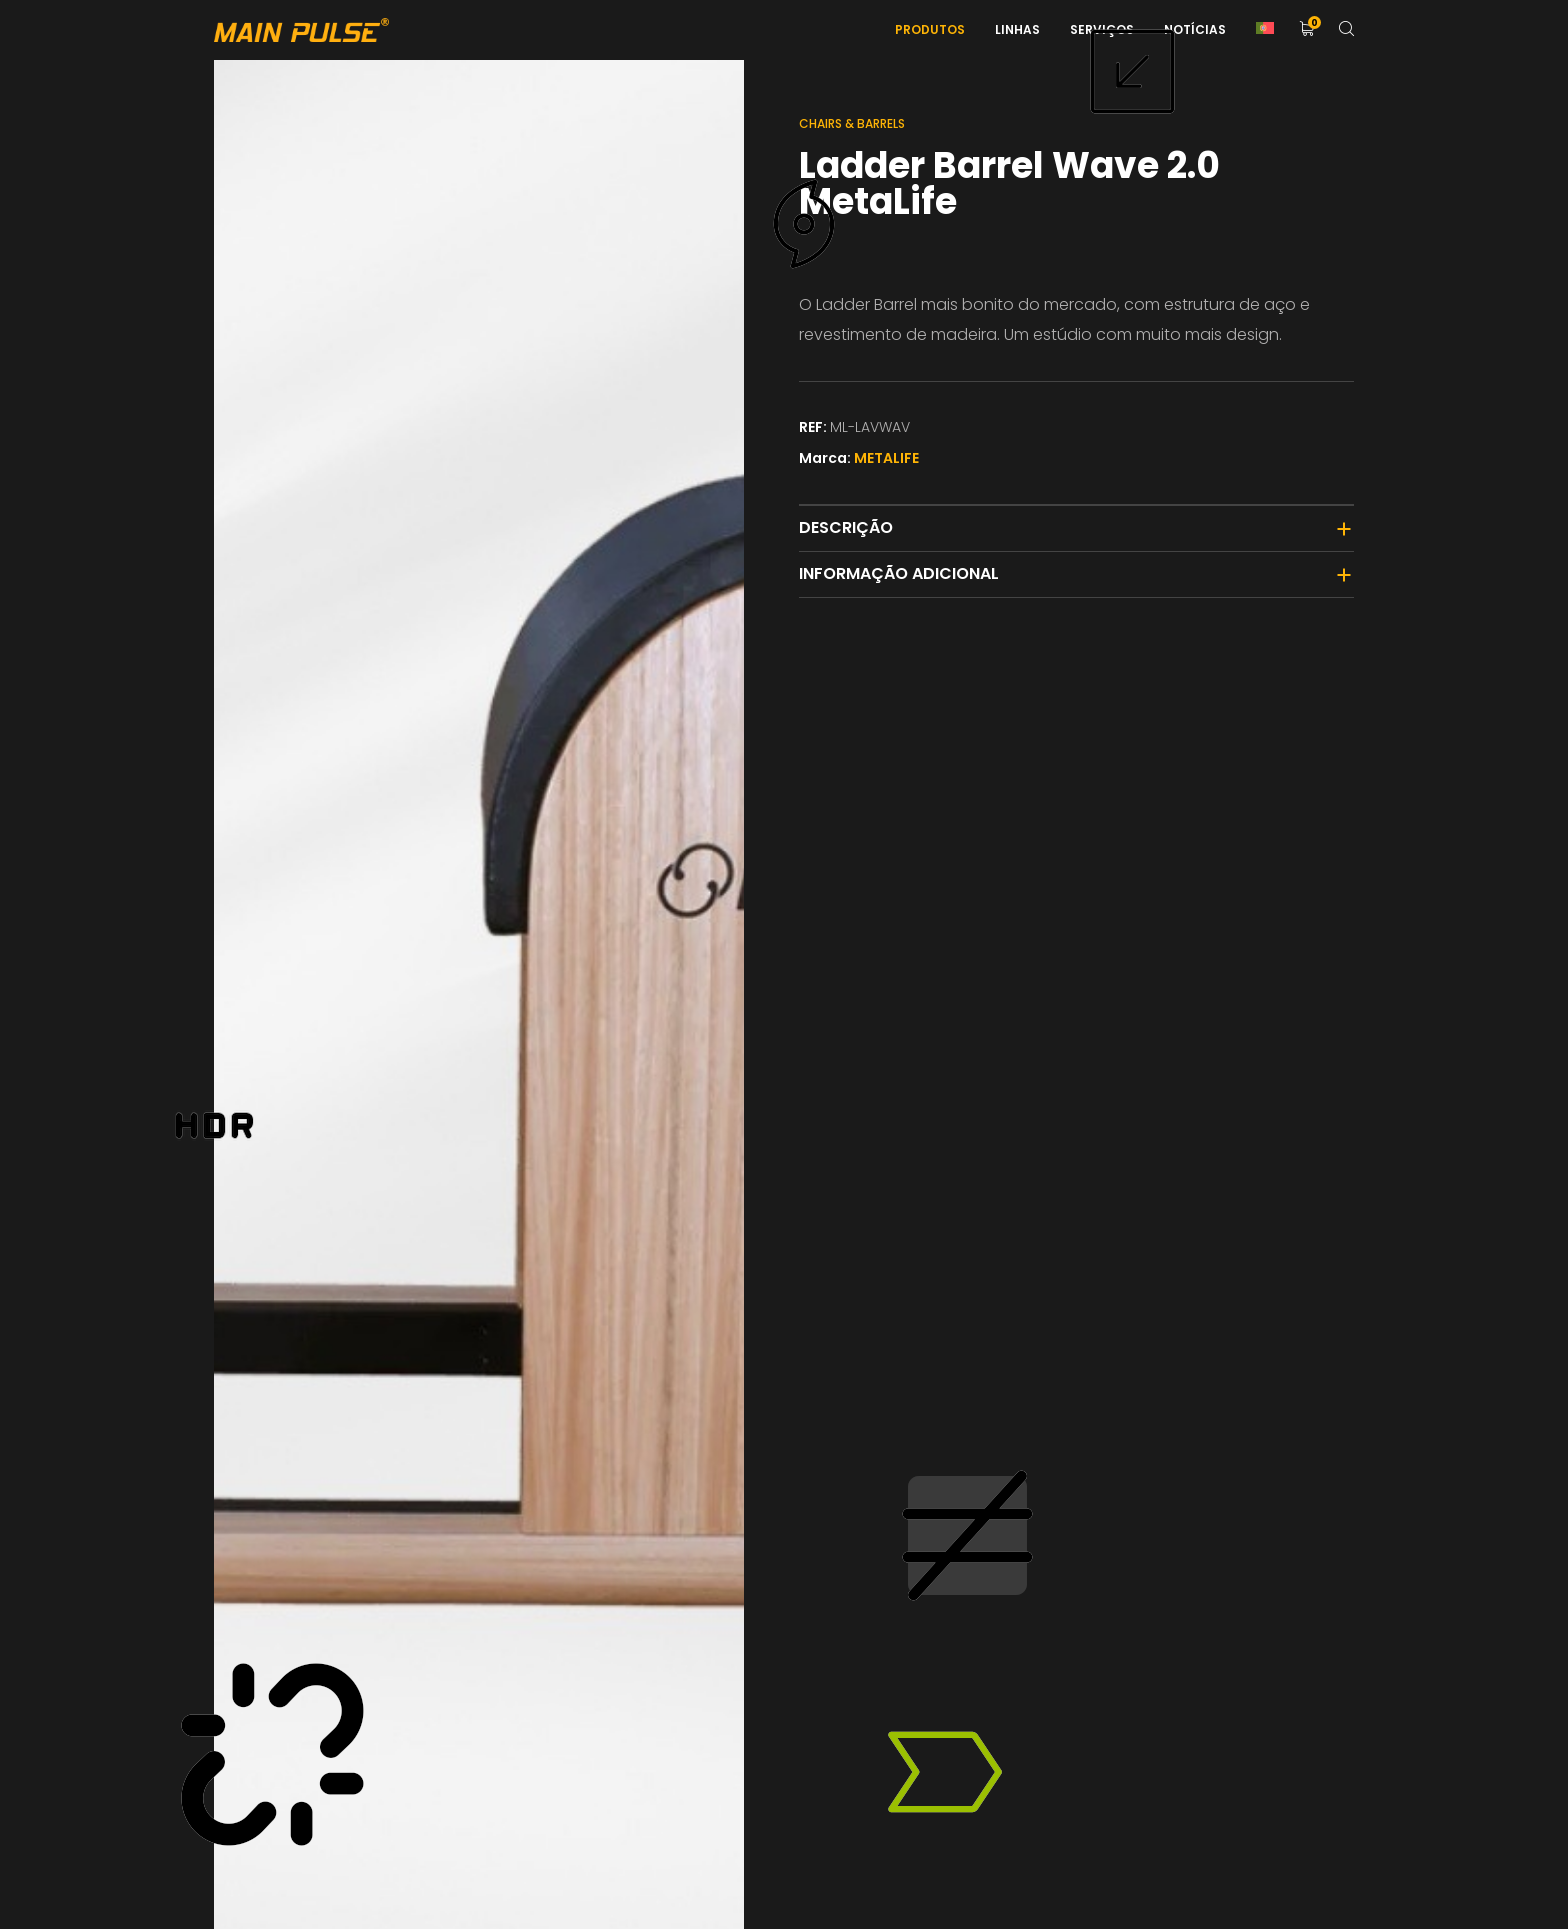  What do you see at coordinates (214, 1125) in the screenshot?
I see `enable HDR mode for photos` at bounding box center [214, 1125].